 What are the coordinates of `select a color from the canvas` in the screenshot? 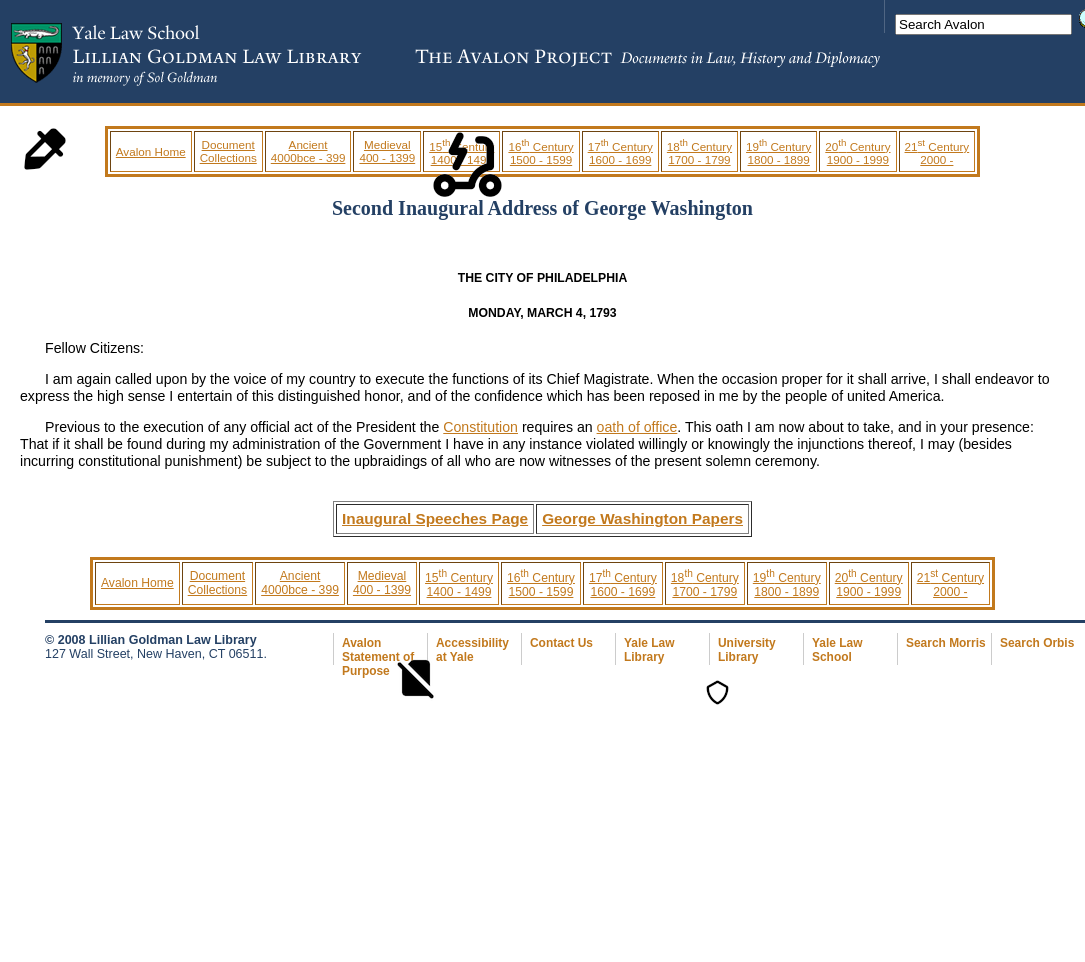 It's located at (45, 149).